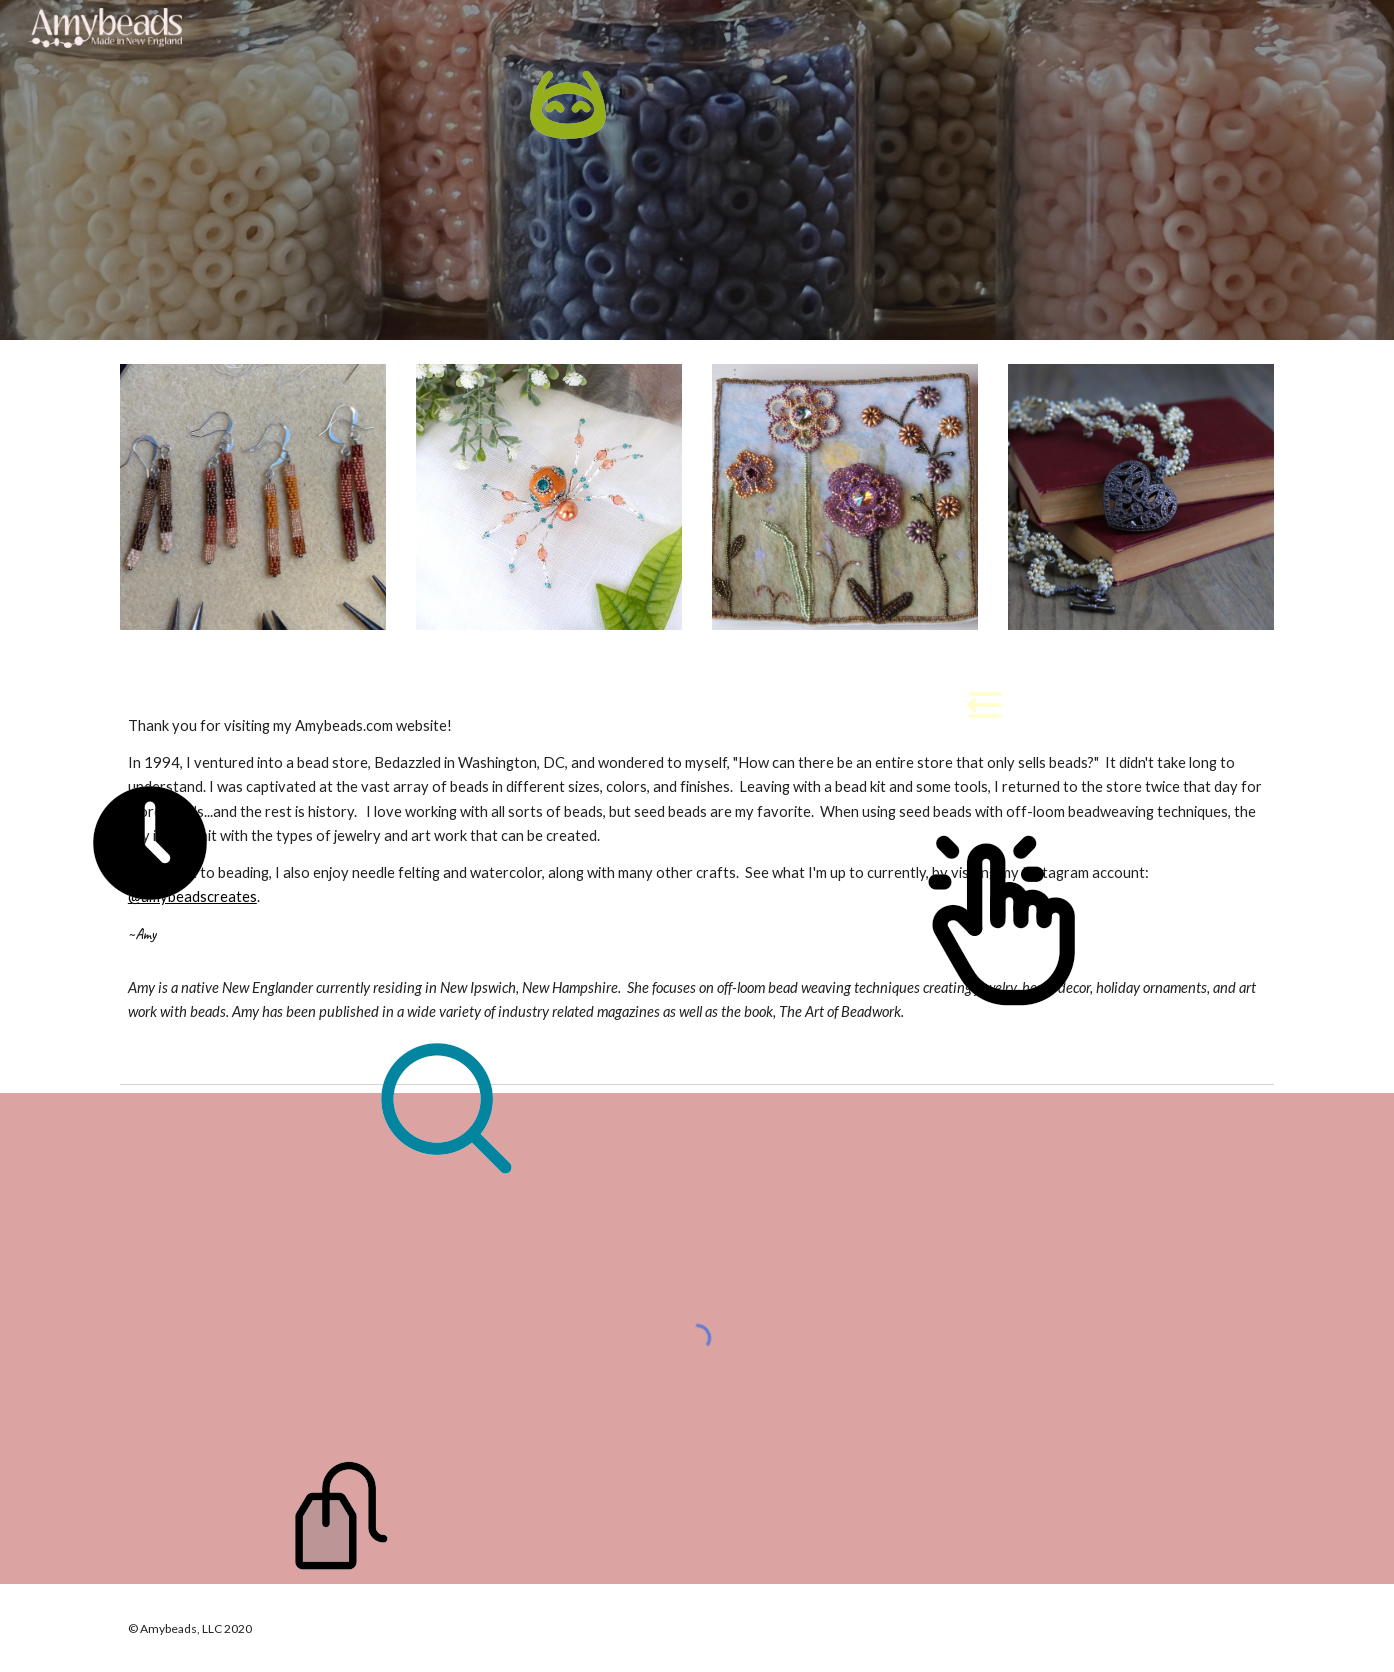  Describe the element at coordinates (337, 1519) in the screenshot. I see `tea or hot beverage options` at that location.